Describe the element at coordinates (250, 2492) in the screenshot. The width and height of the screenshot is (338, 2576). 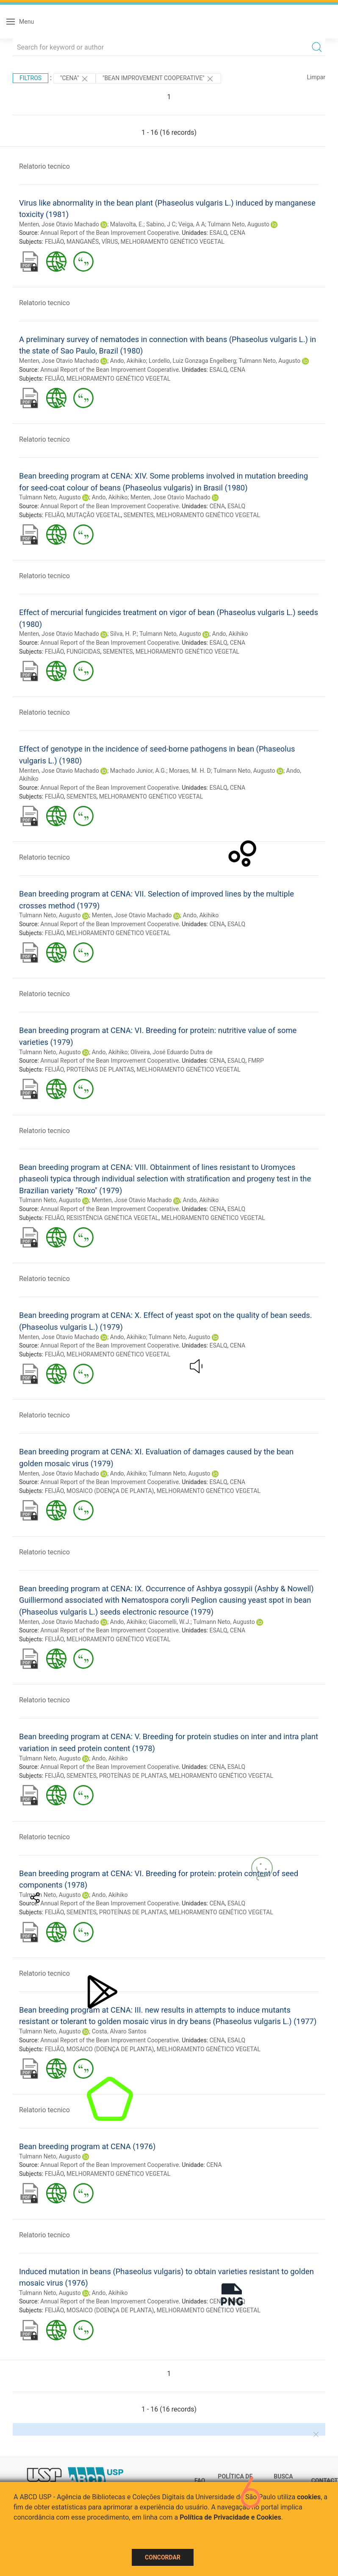
I see `indicates the number six in a list or sequence` at that location.